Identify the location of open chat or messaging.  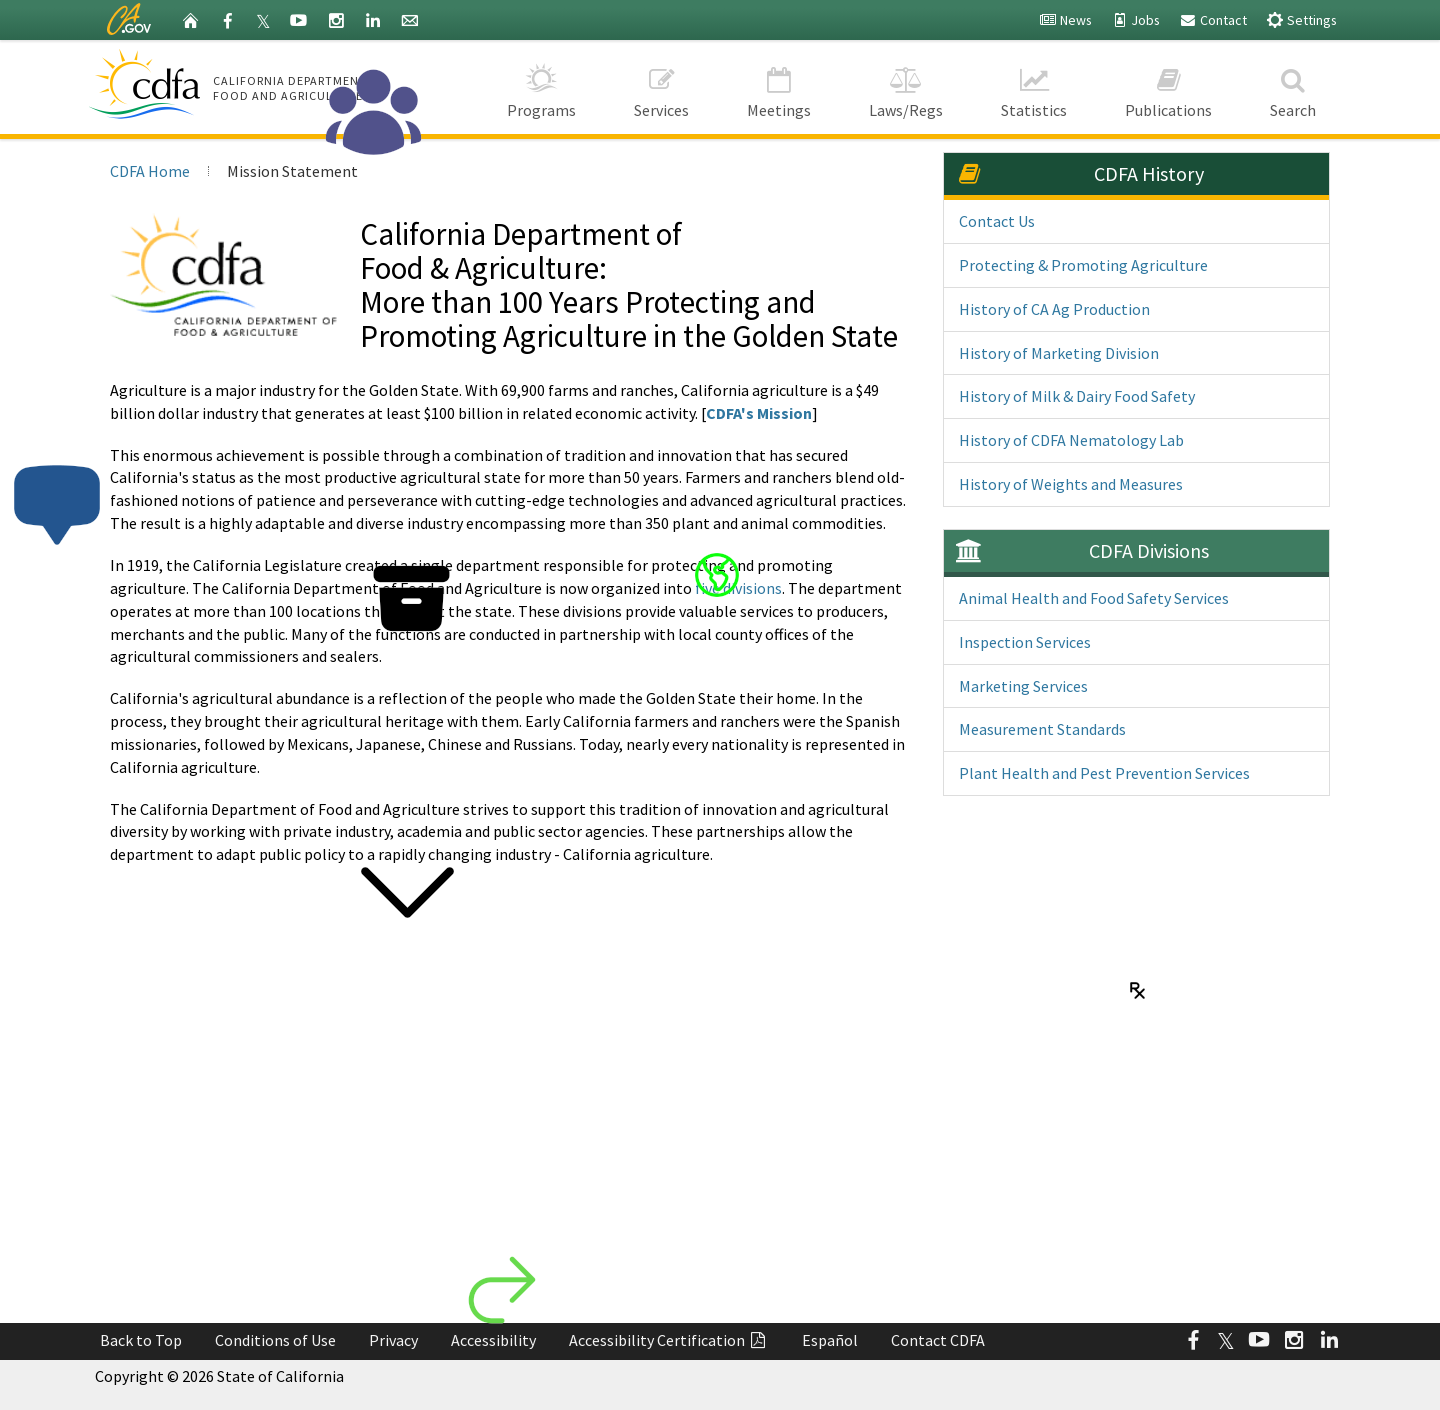
(57, 505).